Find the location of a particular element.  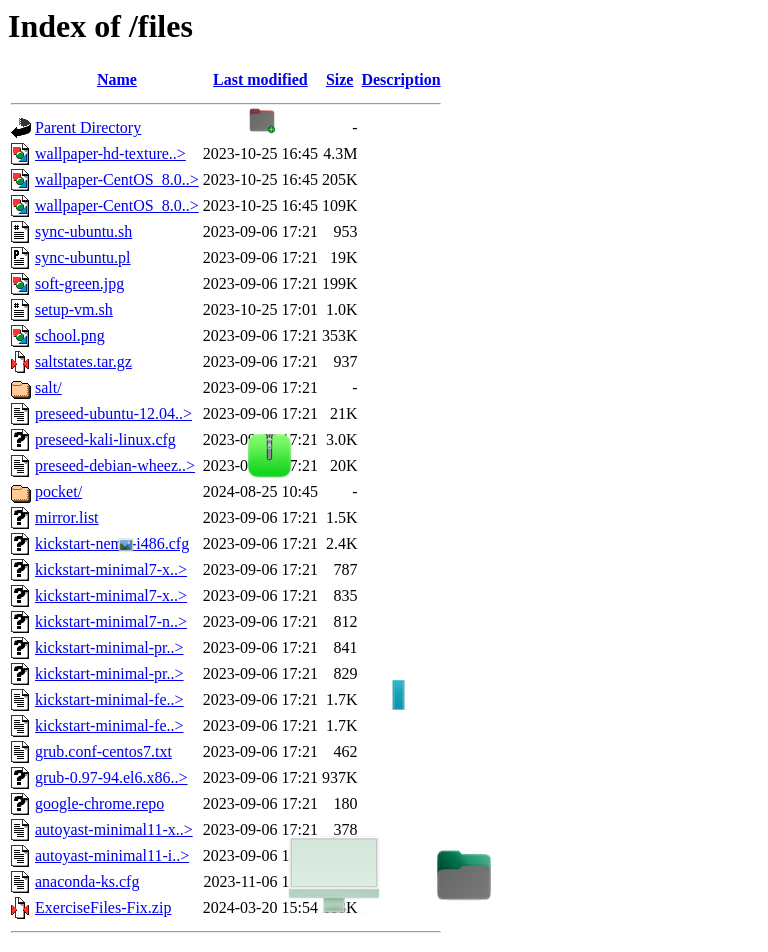

create a new folder is located at coordinates (262, 120).